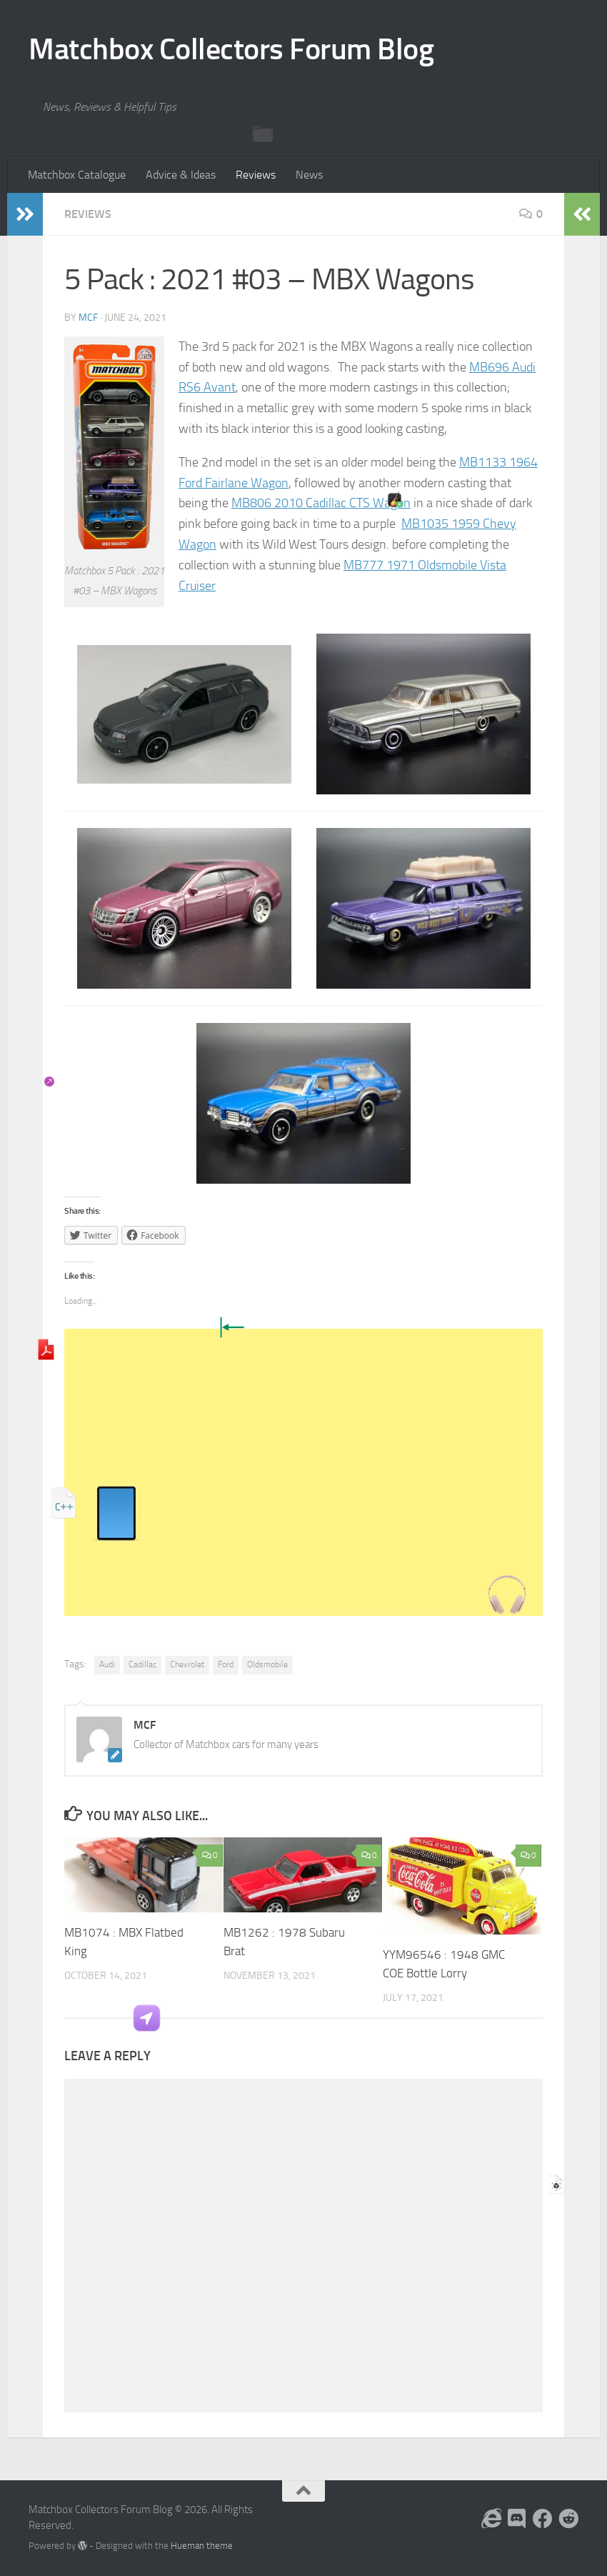 The width and height of the screenshot is (607, 2576). Describe the element at coordinates (556, 2185) in the screenshot. I see `open a 3D reality file or AR content` at that location.